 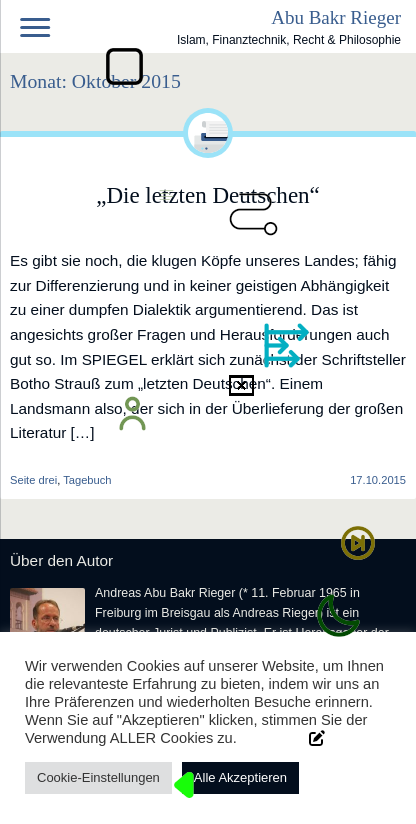 I want to click on cancel or close a presentation, so click(x=241, y=385).